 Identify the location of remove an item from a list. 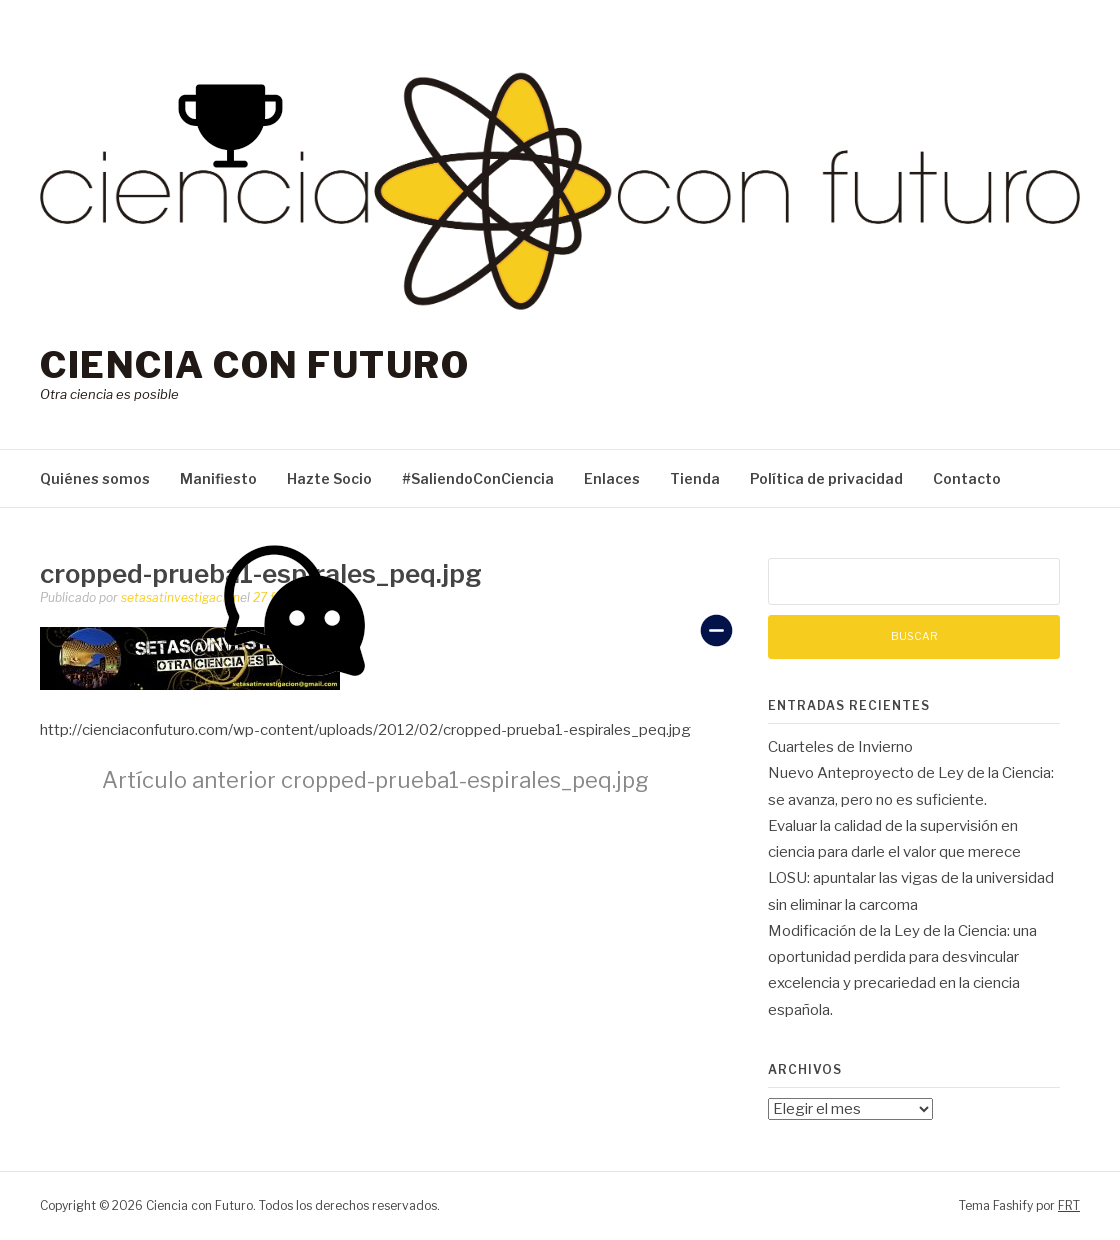
(716, 630).